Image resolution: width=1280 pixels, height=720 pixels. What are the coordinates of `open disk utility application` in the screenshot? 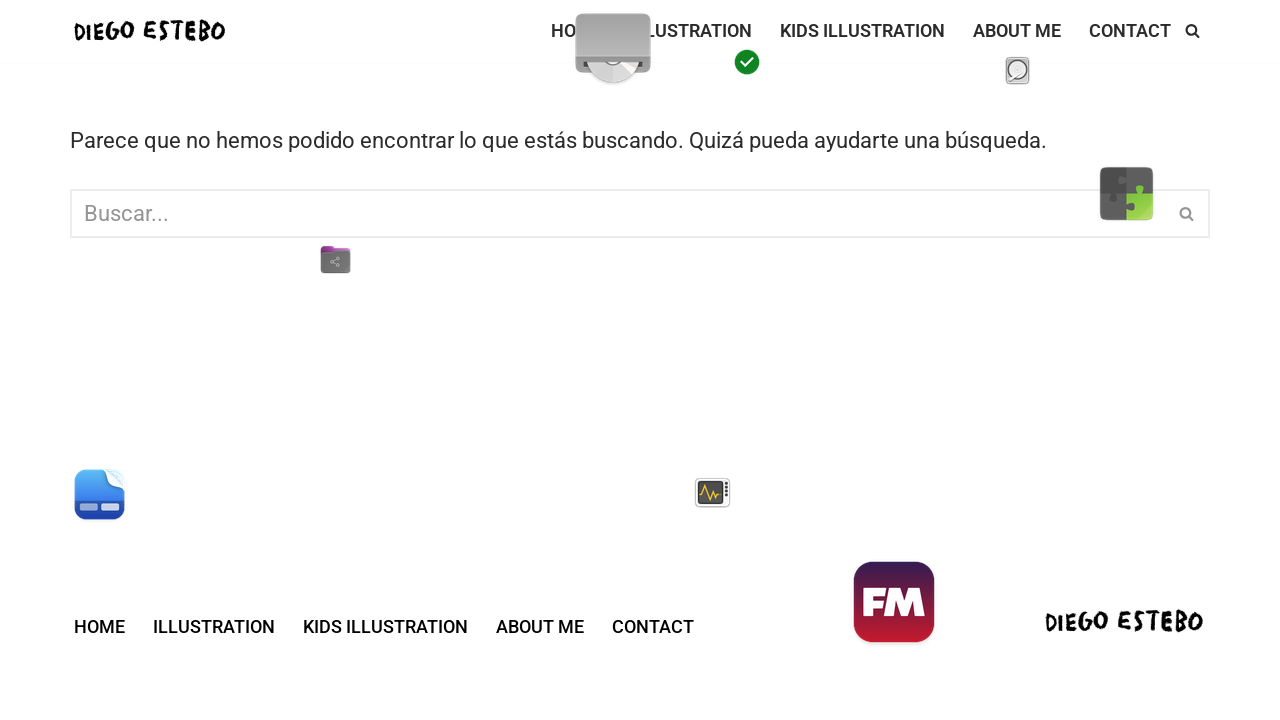 It's located at (1017, 70).